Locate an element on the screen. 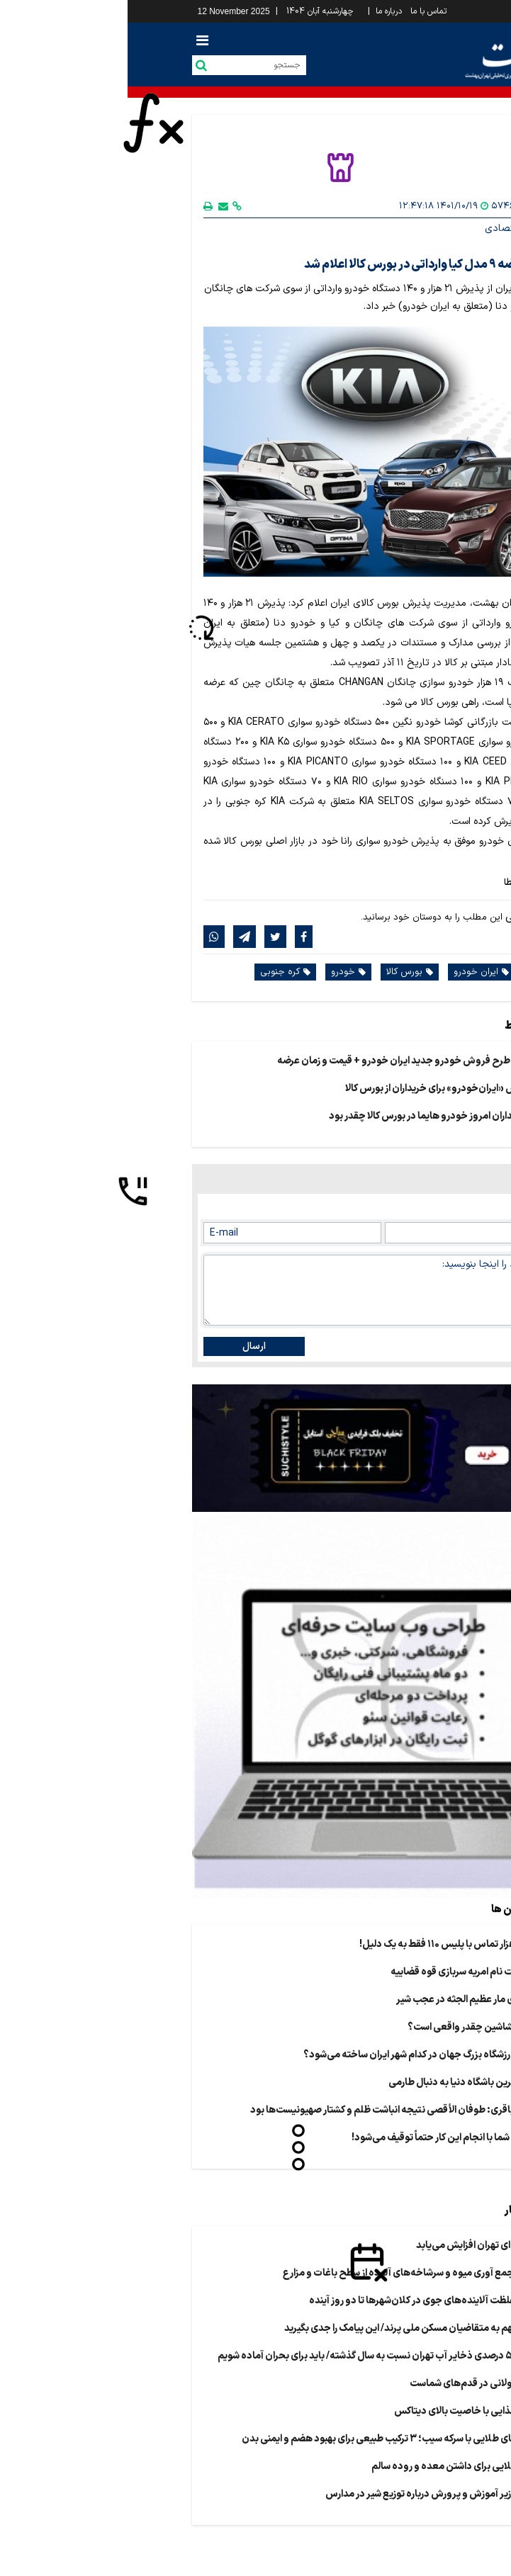 This screenshot has height=2576, width=511. insert a mathematical function or formula is located at coordinates (153, 123).